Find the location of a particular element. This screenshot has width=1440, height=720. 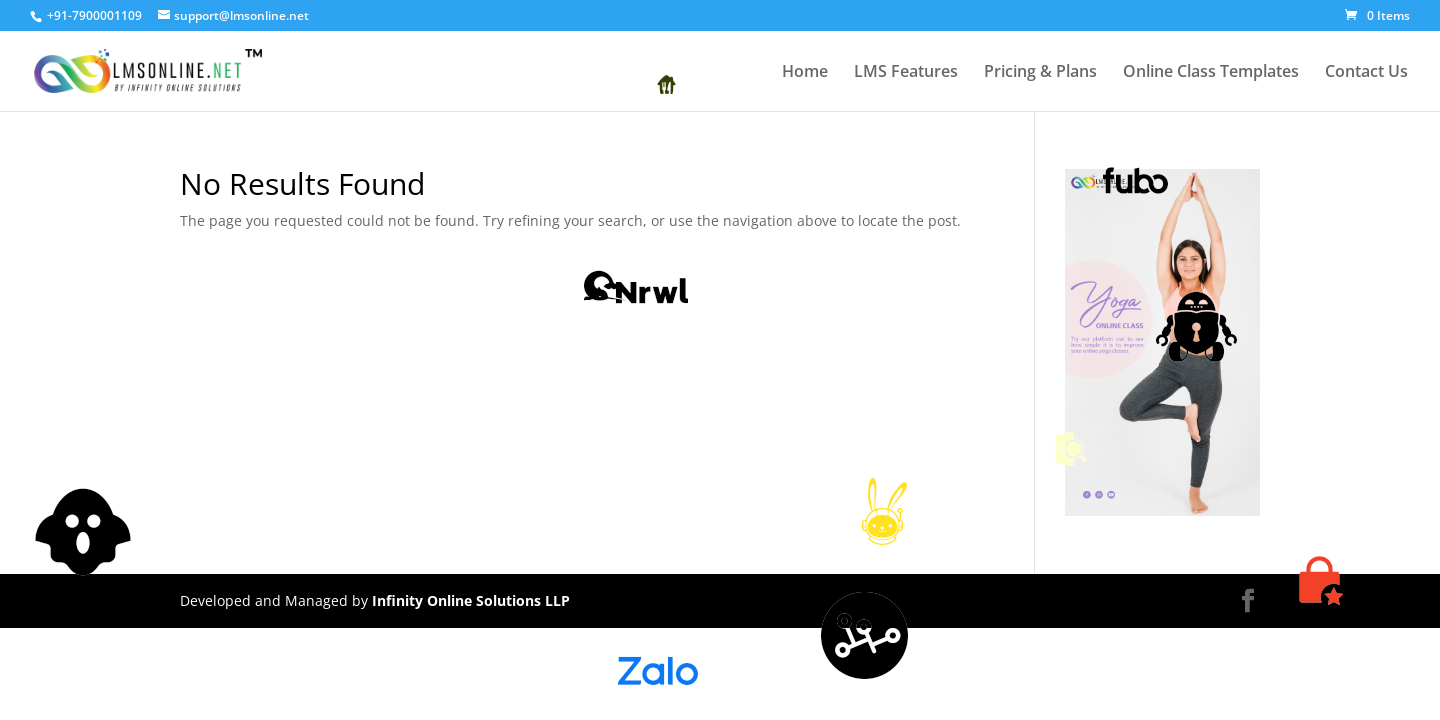

open cryptomator encryption app is located at coordinates (1196, 326).